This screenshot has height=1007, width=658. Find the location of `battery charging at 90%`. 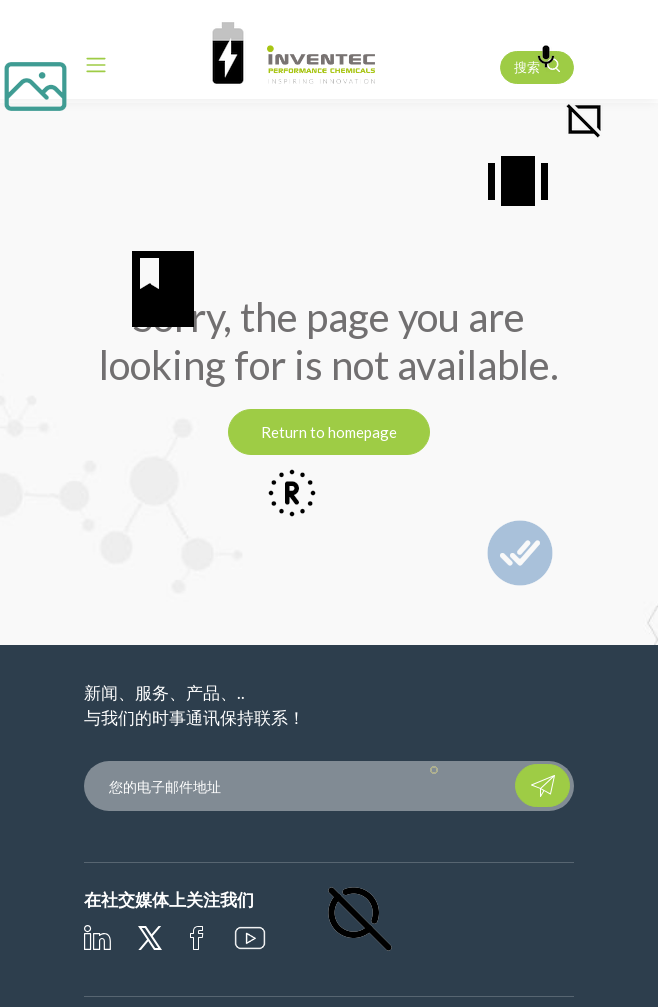

battery charging at 90% is located at coordinates (228, 53).